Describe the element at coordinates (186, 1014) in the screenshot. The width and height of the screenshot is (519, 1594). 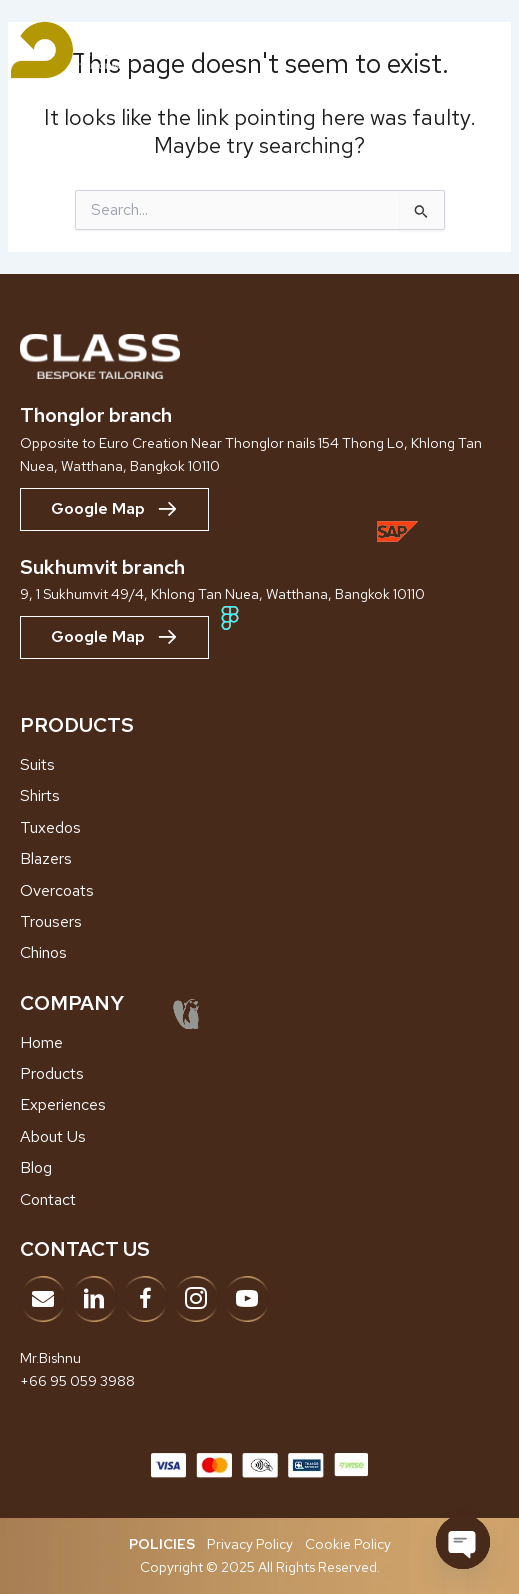
I see `open dbeaver database management application` at that location.